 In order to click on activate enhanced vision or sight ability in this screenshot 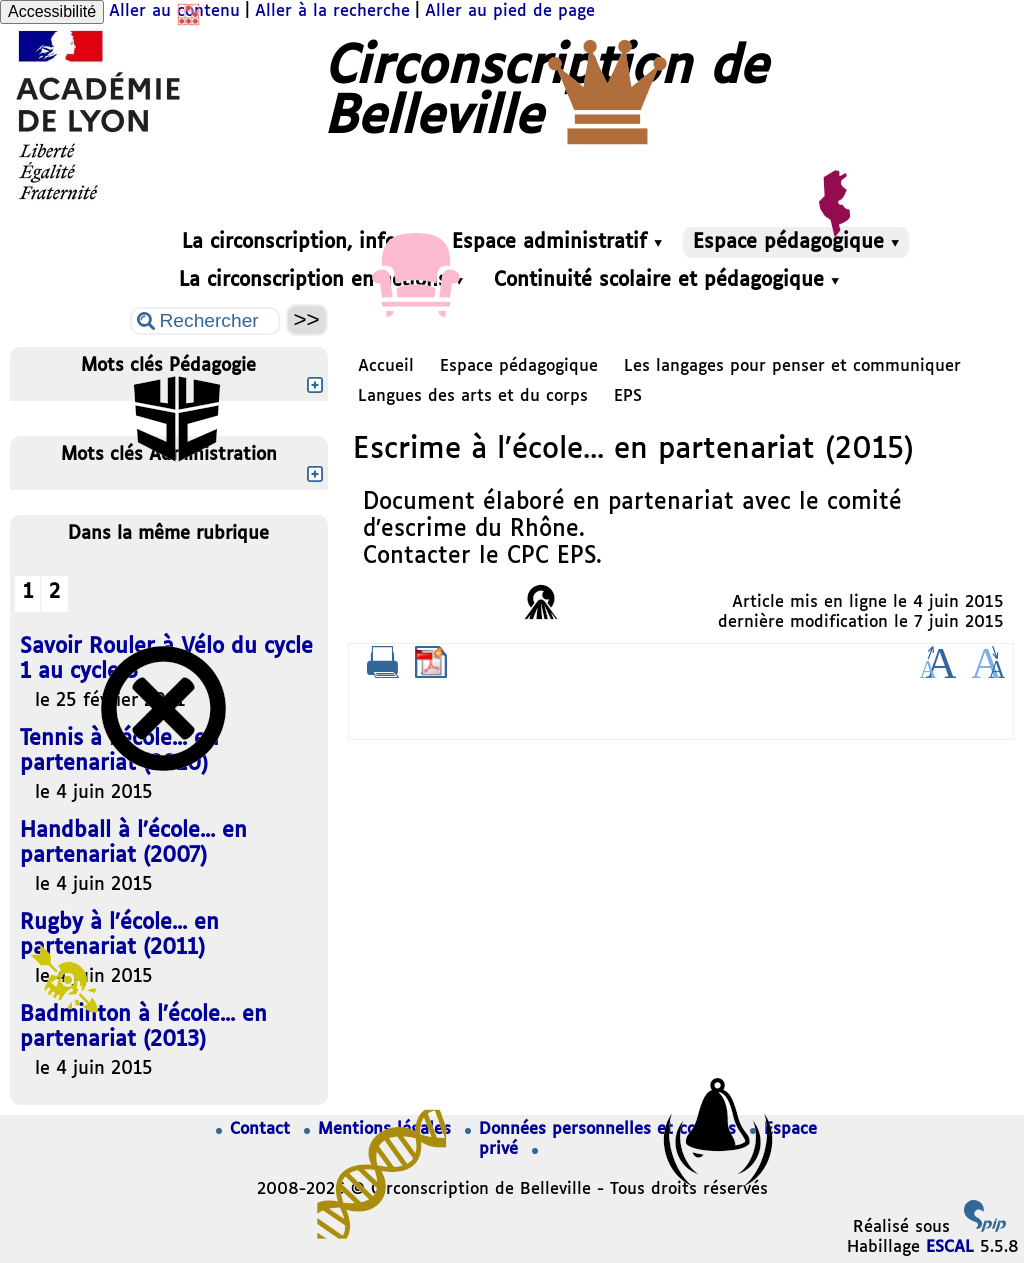, I will do `click(541, 602)`.